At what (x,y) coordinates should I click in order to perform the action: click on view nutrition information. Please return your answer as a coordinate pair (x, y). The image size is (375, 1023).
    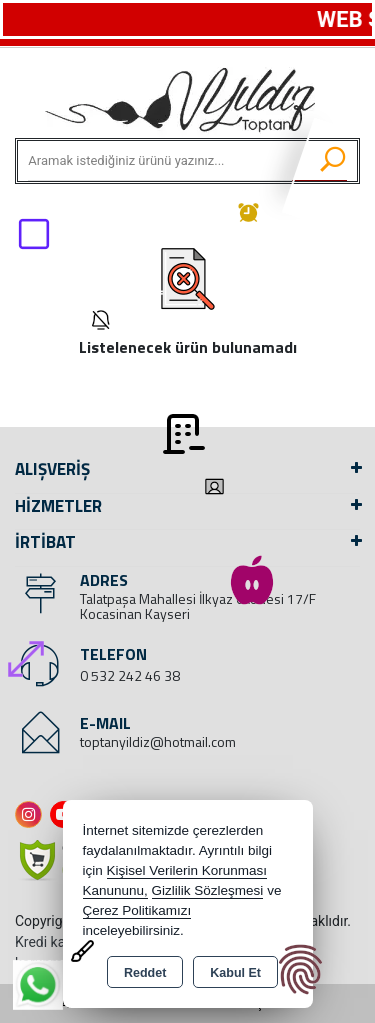
    Looking at the image, I should click on (252, 580).